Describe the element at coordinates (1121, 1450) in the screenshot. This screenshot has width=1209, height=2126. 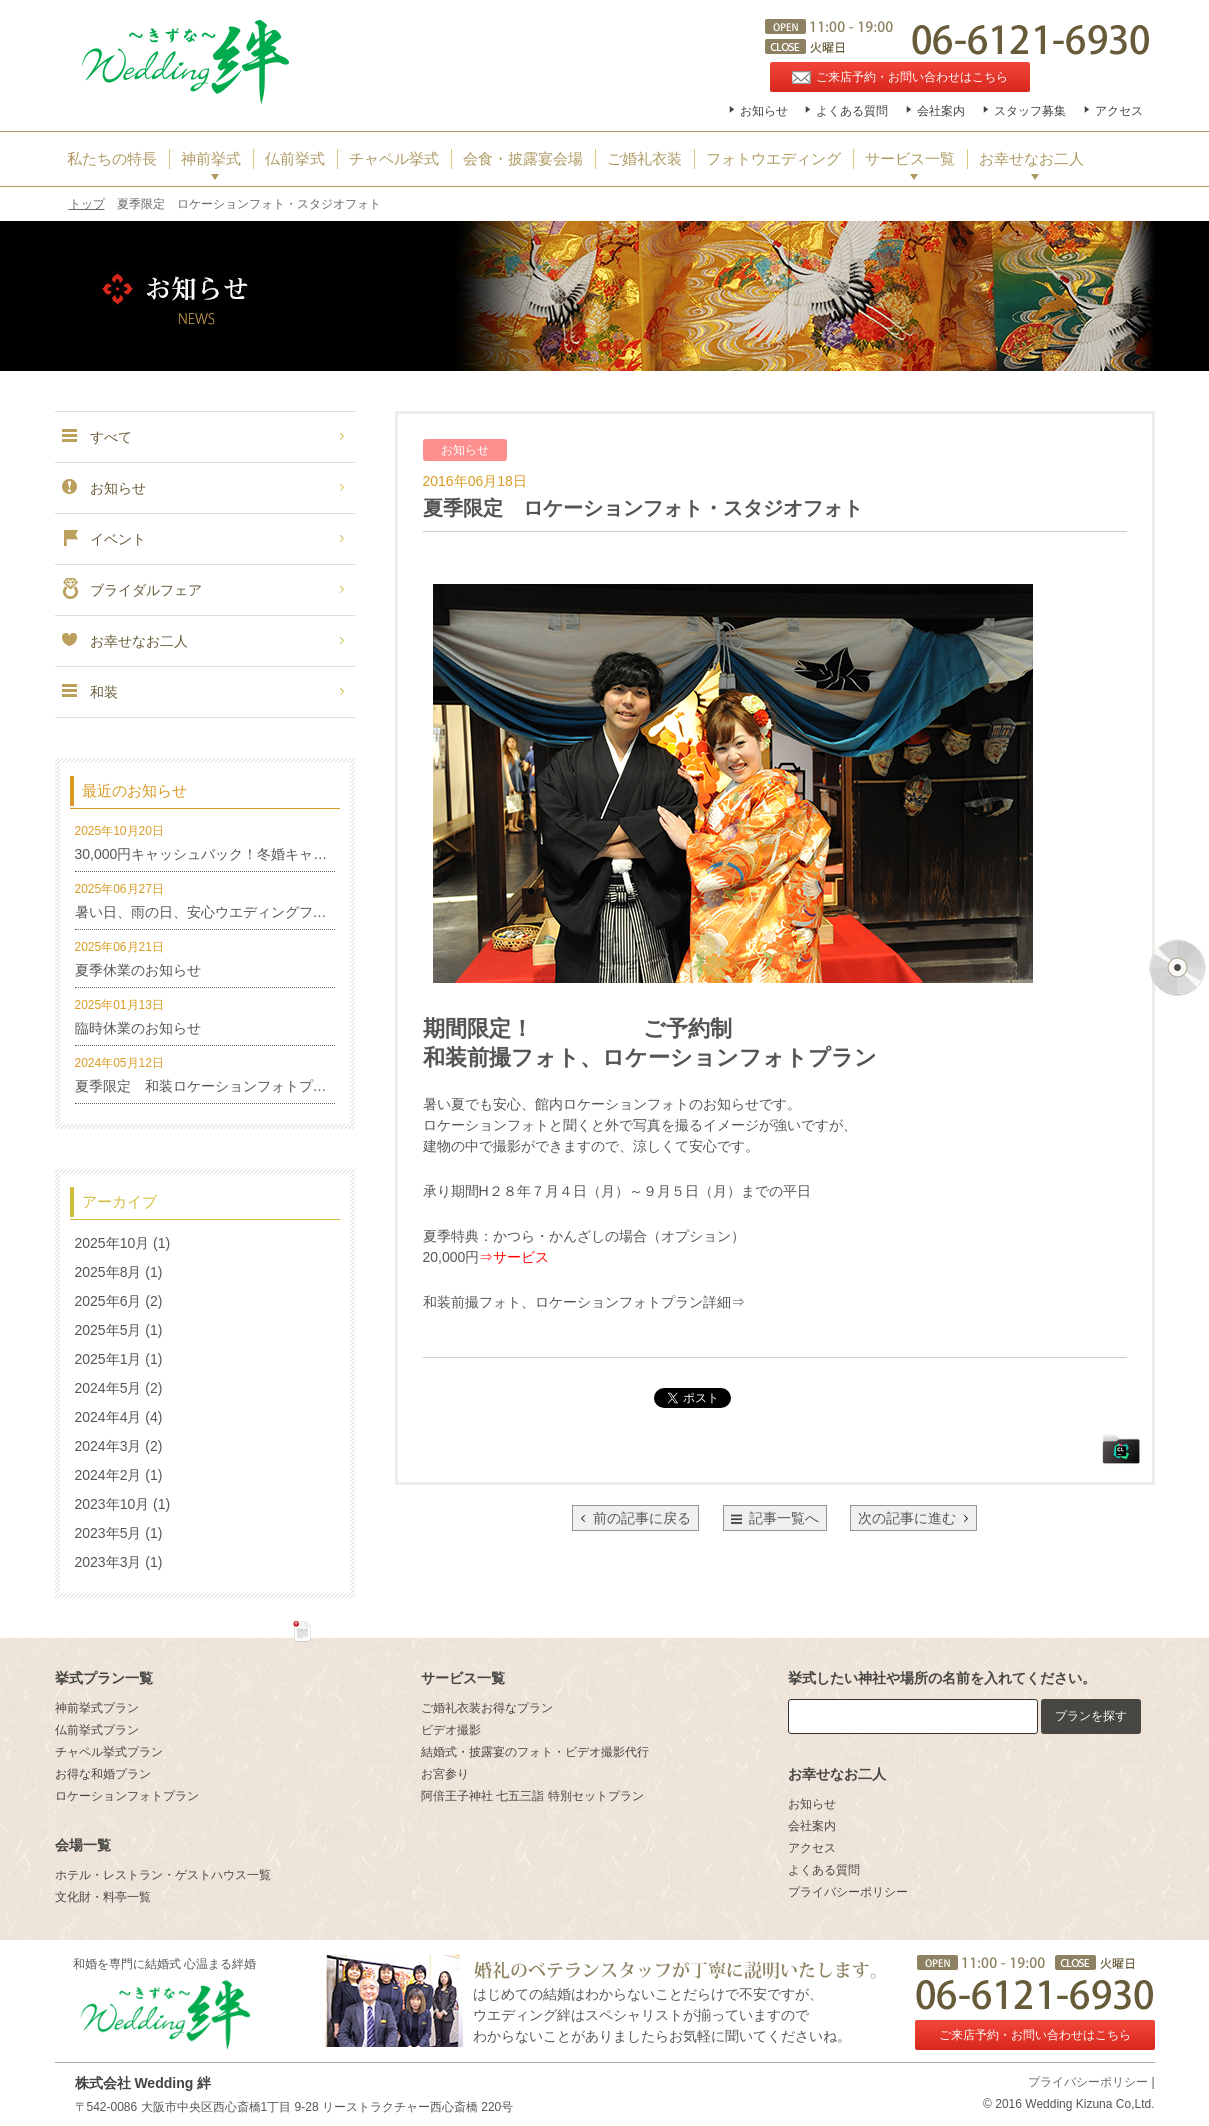
I see `open CLion project folder` at that location.